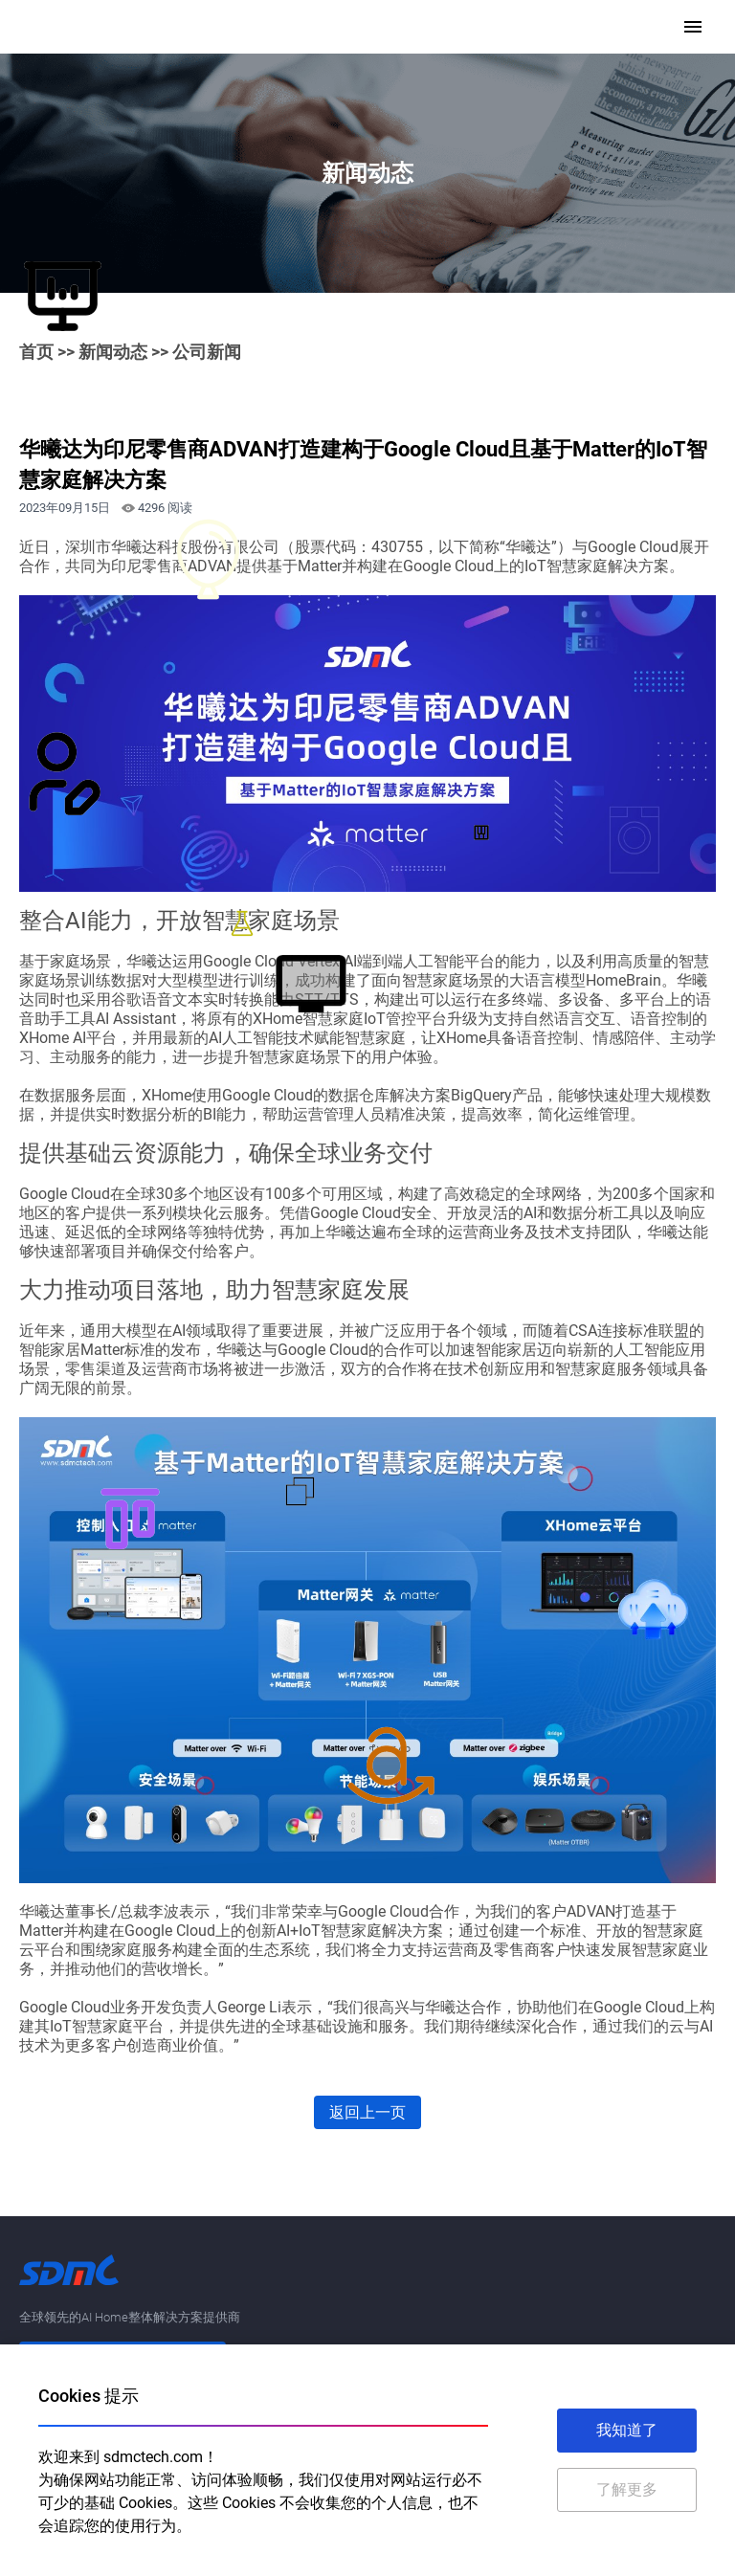 This screenshot has height=2576, width=735. I want to click on access personal video content, so click(311, 984).